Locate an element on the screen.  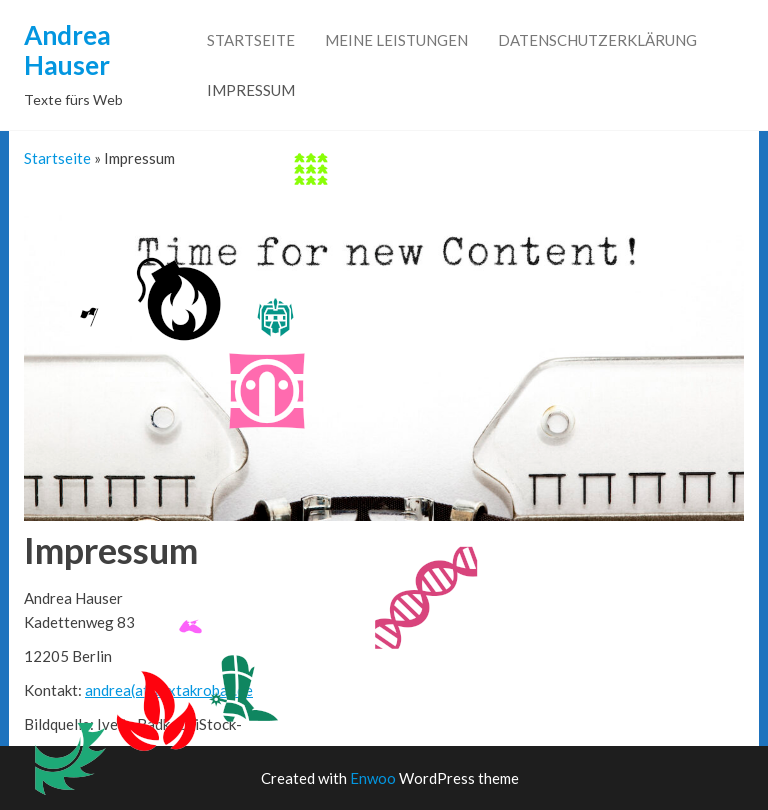
mark a checkpoint or milestone is located at coordinates (89, 317).